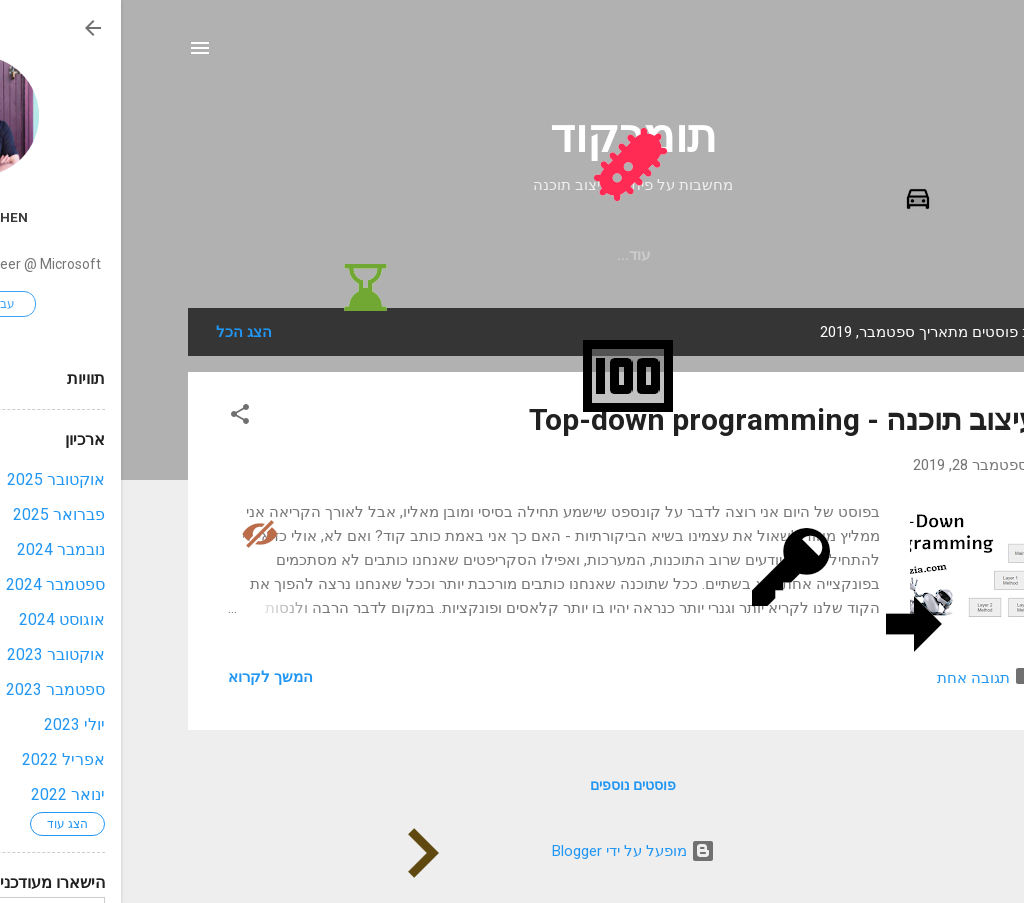  Describe the element at coordinates (630, 164) in the screenshot. I see `indicates microbiology or bacterial content` at that location.